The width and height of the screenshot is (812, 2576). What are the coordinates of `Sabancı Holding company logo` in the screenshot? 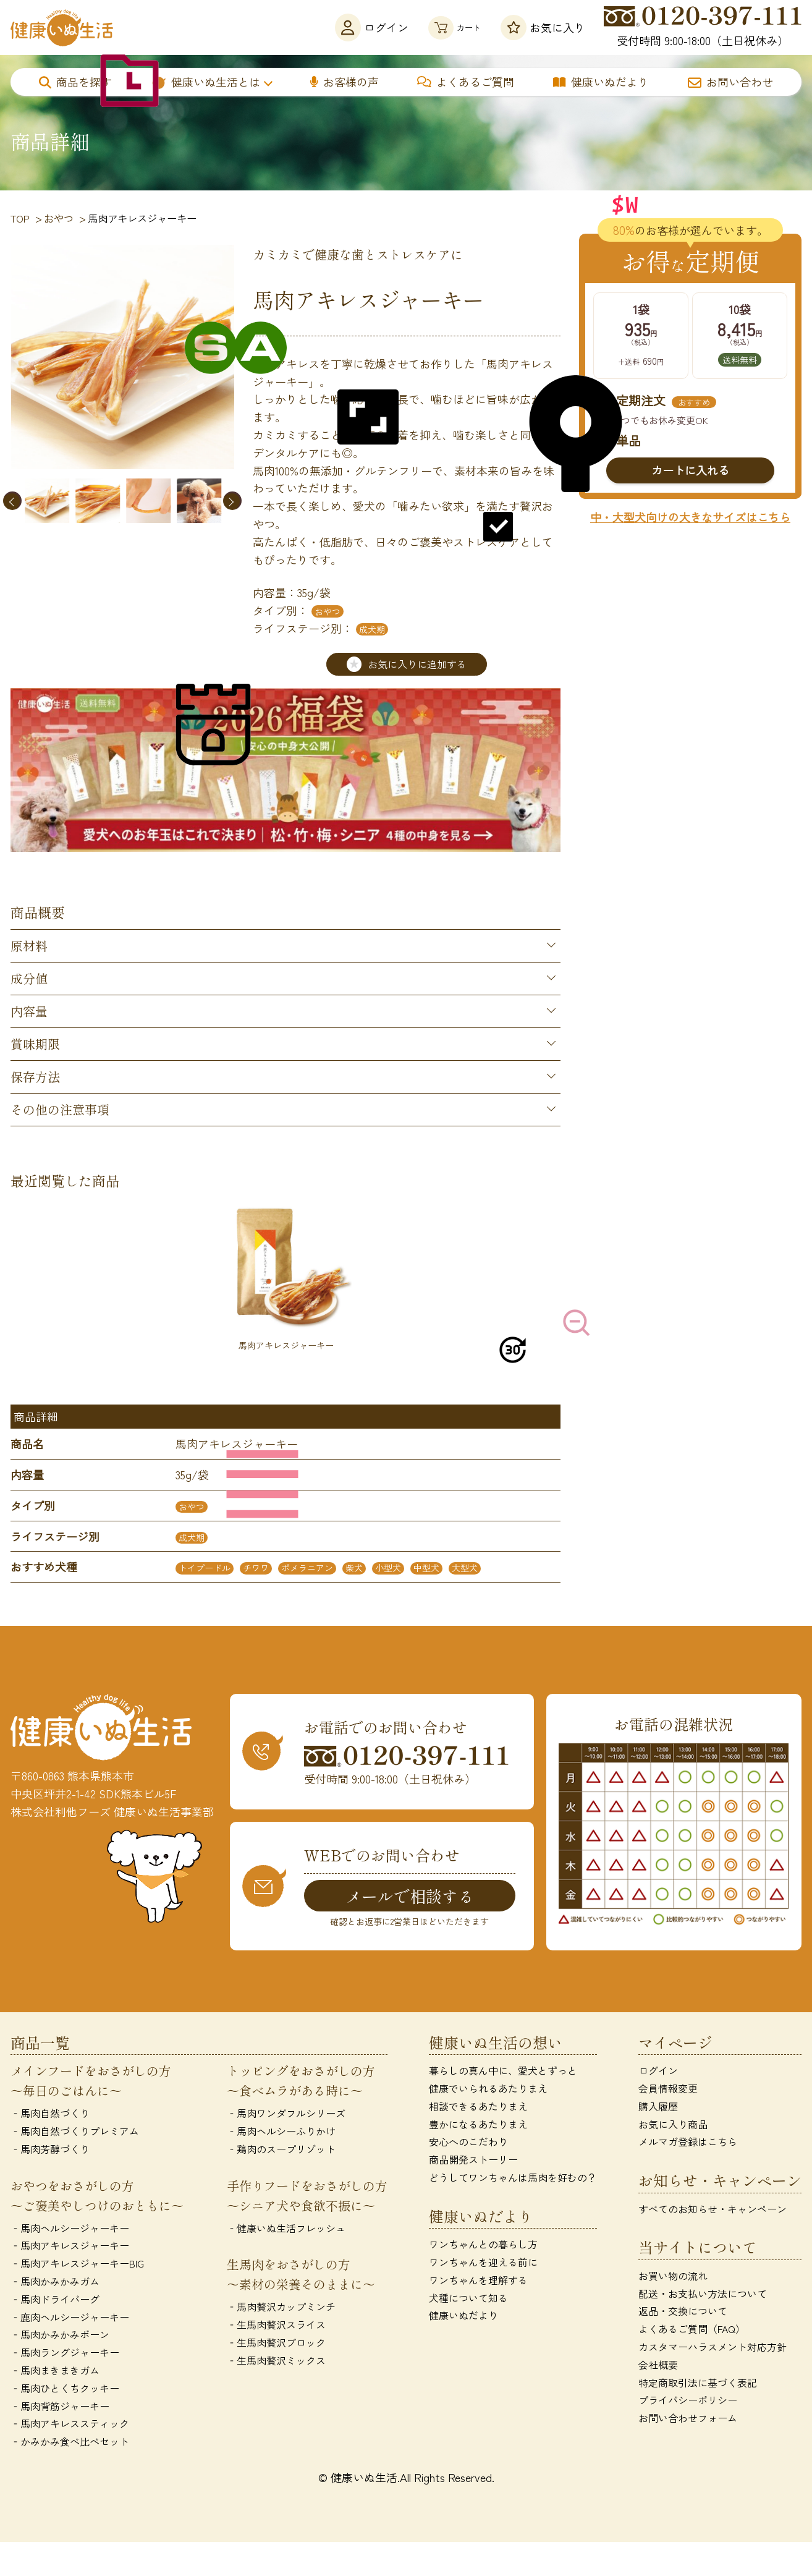 It's located at (235, 347).